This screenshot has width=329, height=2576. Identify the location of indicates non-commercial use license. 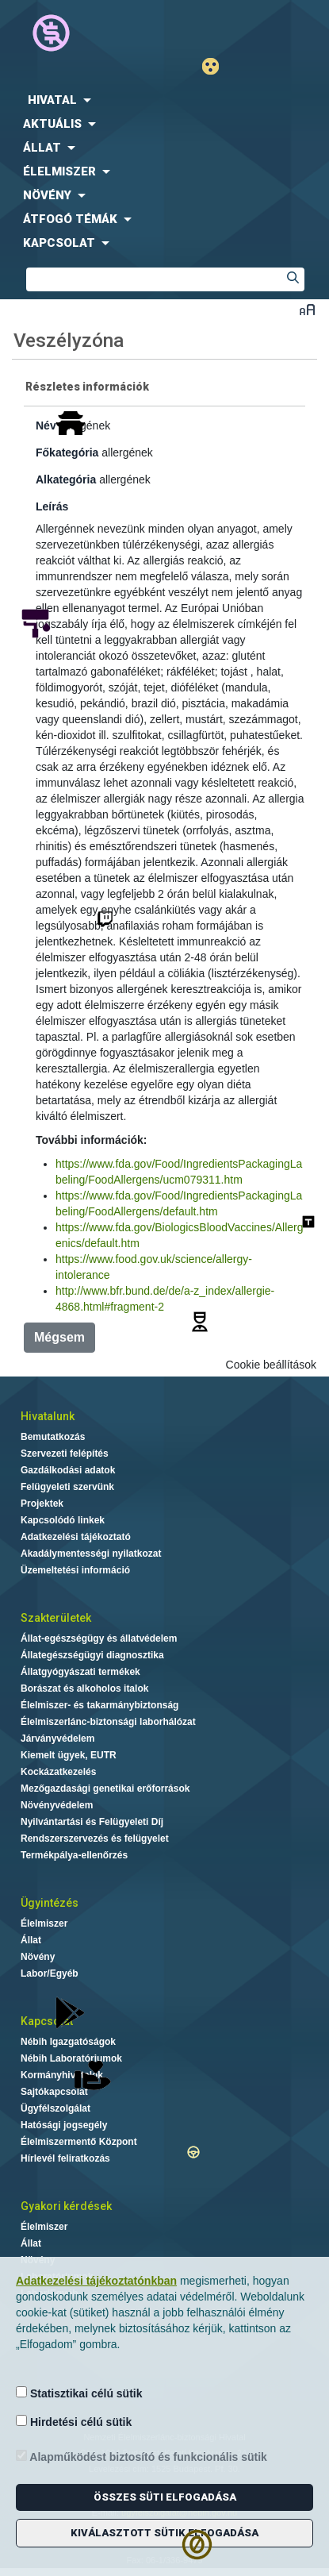
(51, 33).